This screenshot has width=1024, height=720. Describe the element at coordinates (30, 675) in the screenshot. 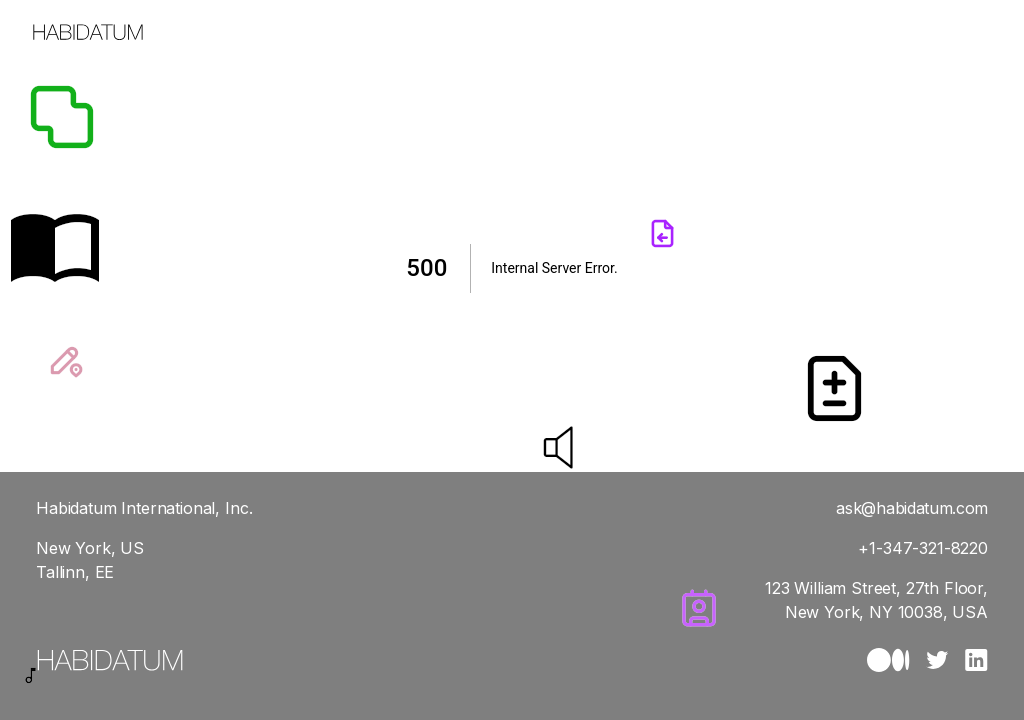

I see `access music or audio playback` at that location.